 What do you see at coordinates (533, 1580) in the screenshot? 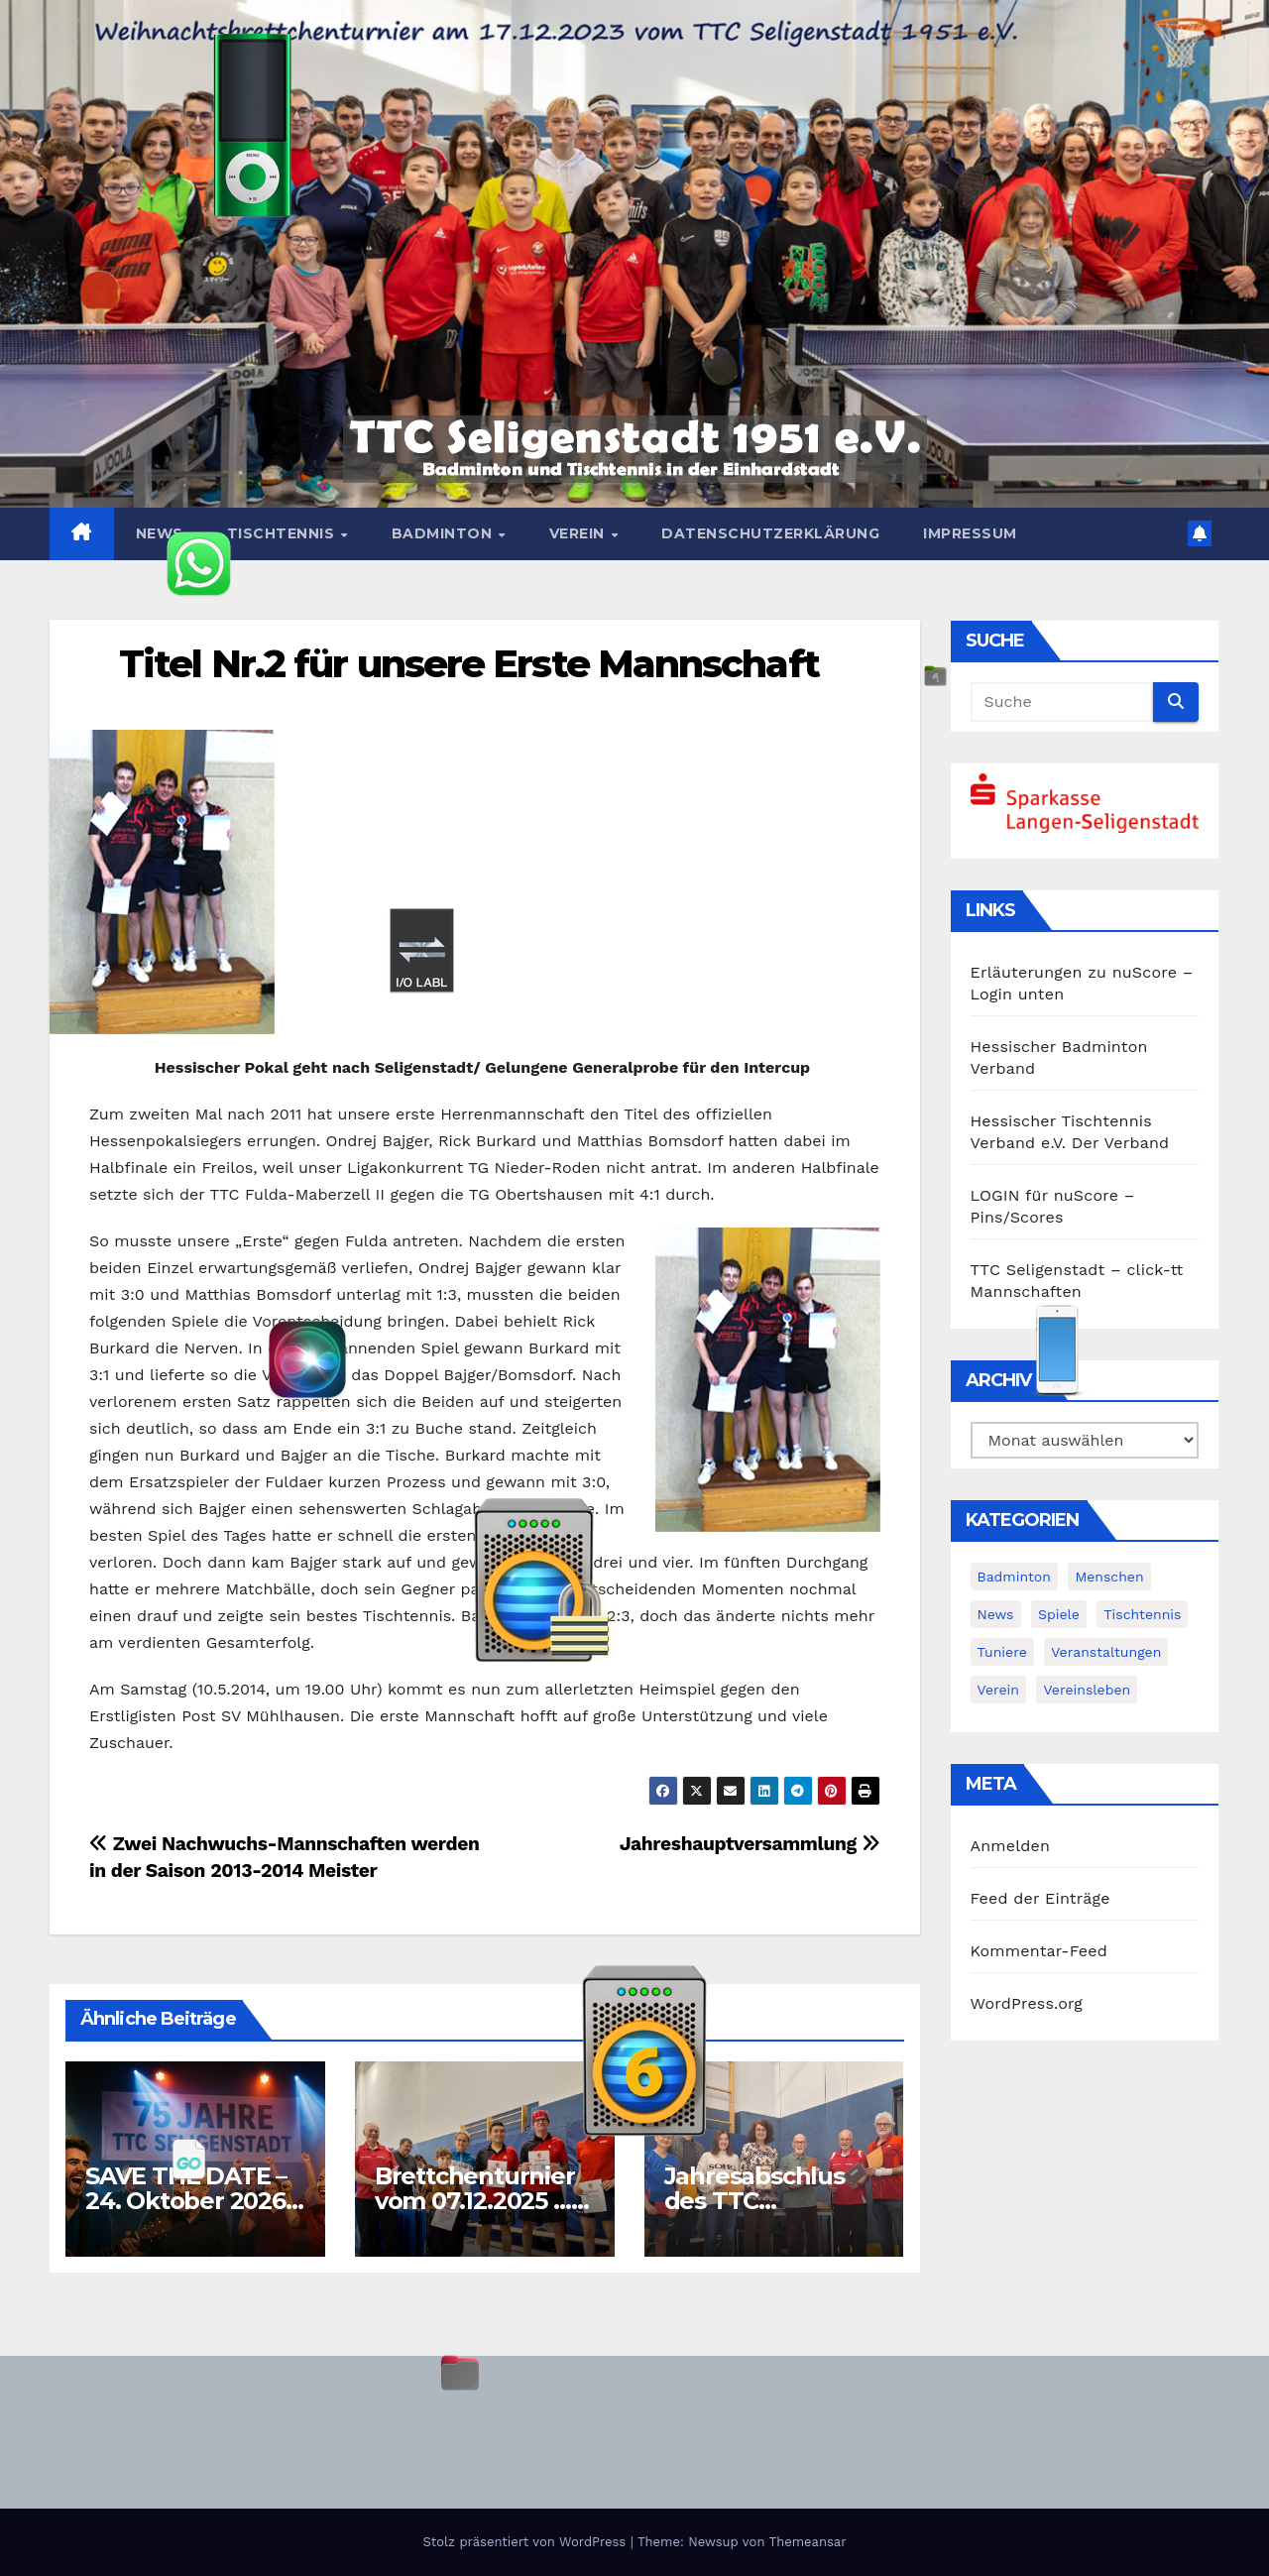
I see `locked RAID 0 storage array` at bounding box center [533, 1580].